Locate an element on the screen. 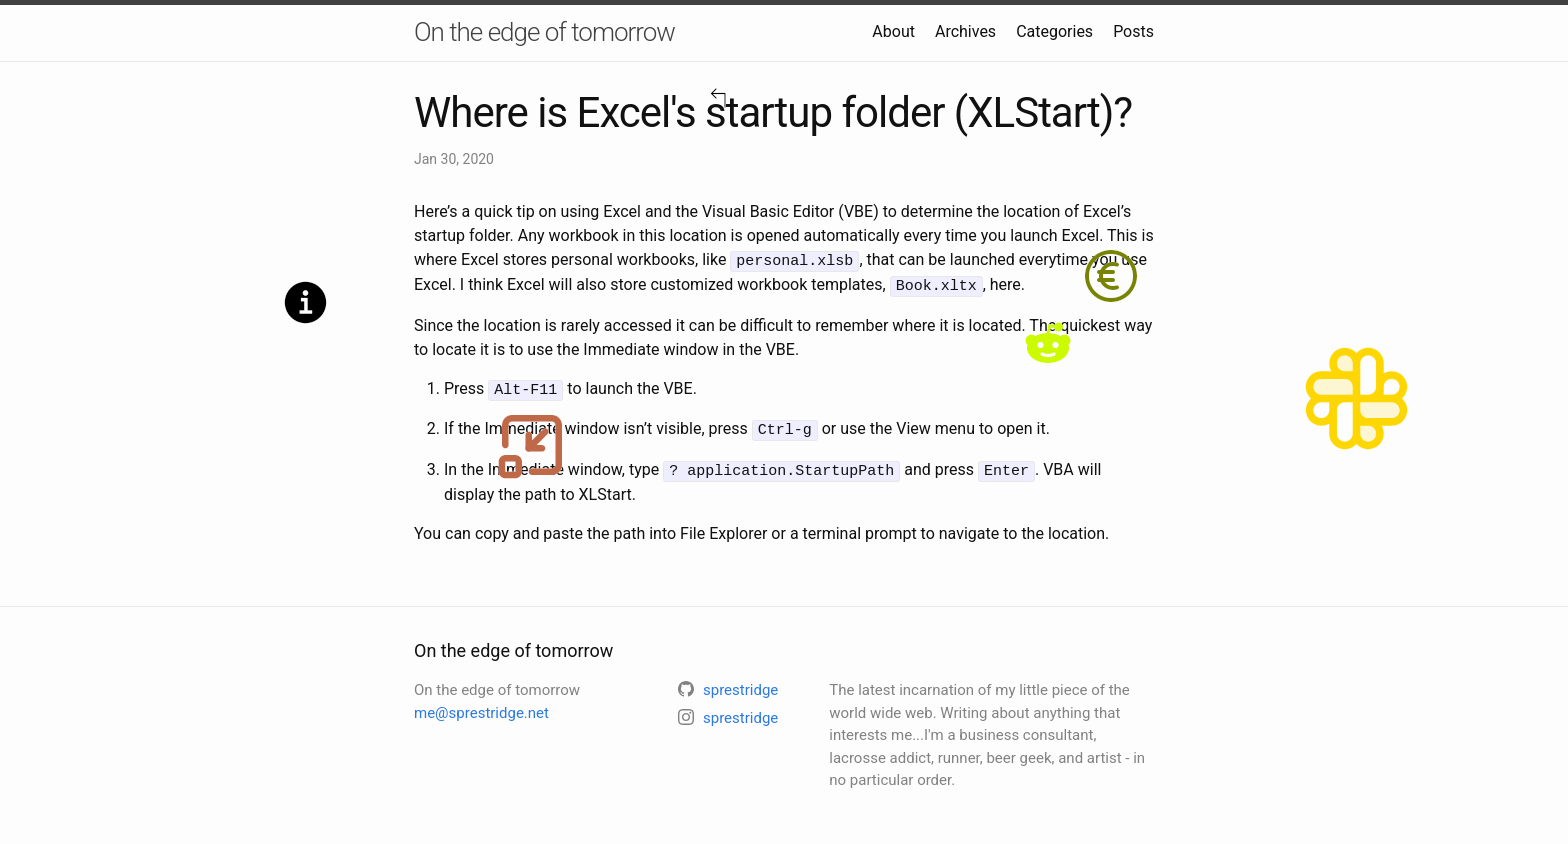 The width and height of the screenshot is (1568, 844). open the reddit app is located at coordinates (1048, 345).